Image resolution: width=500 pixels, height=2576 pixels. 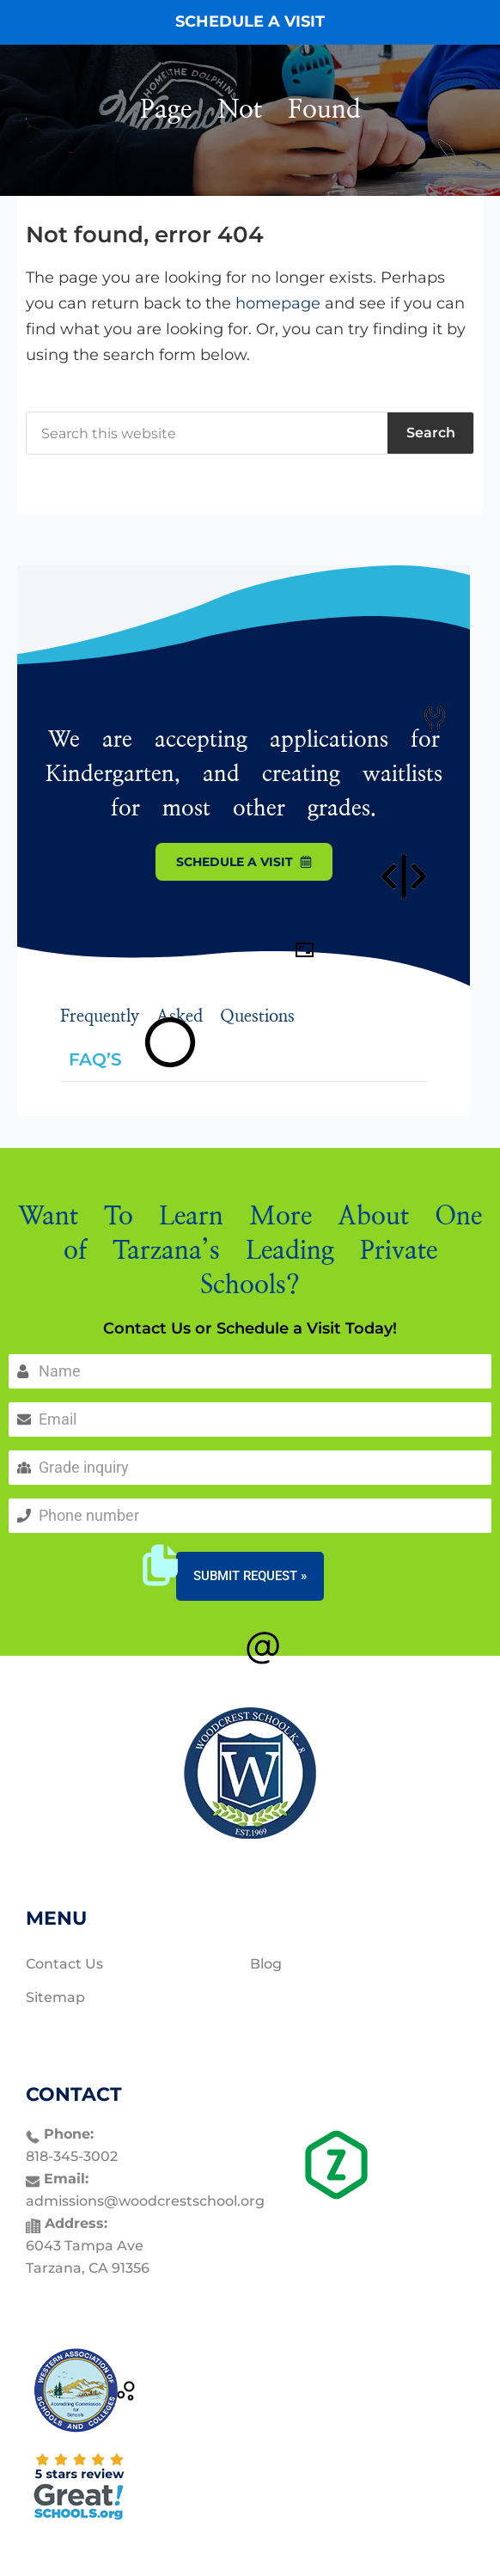 I want to click on adjust aspect ratio settings, so click(x=304, y=949).